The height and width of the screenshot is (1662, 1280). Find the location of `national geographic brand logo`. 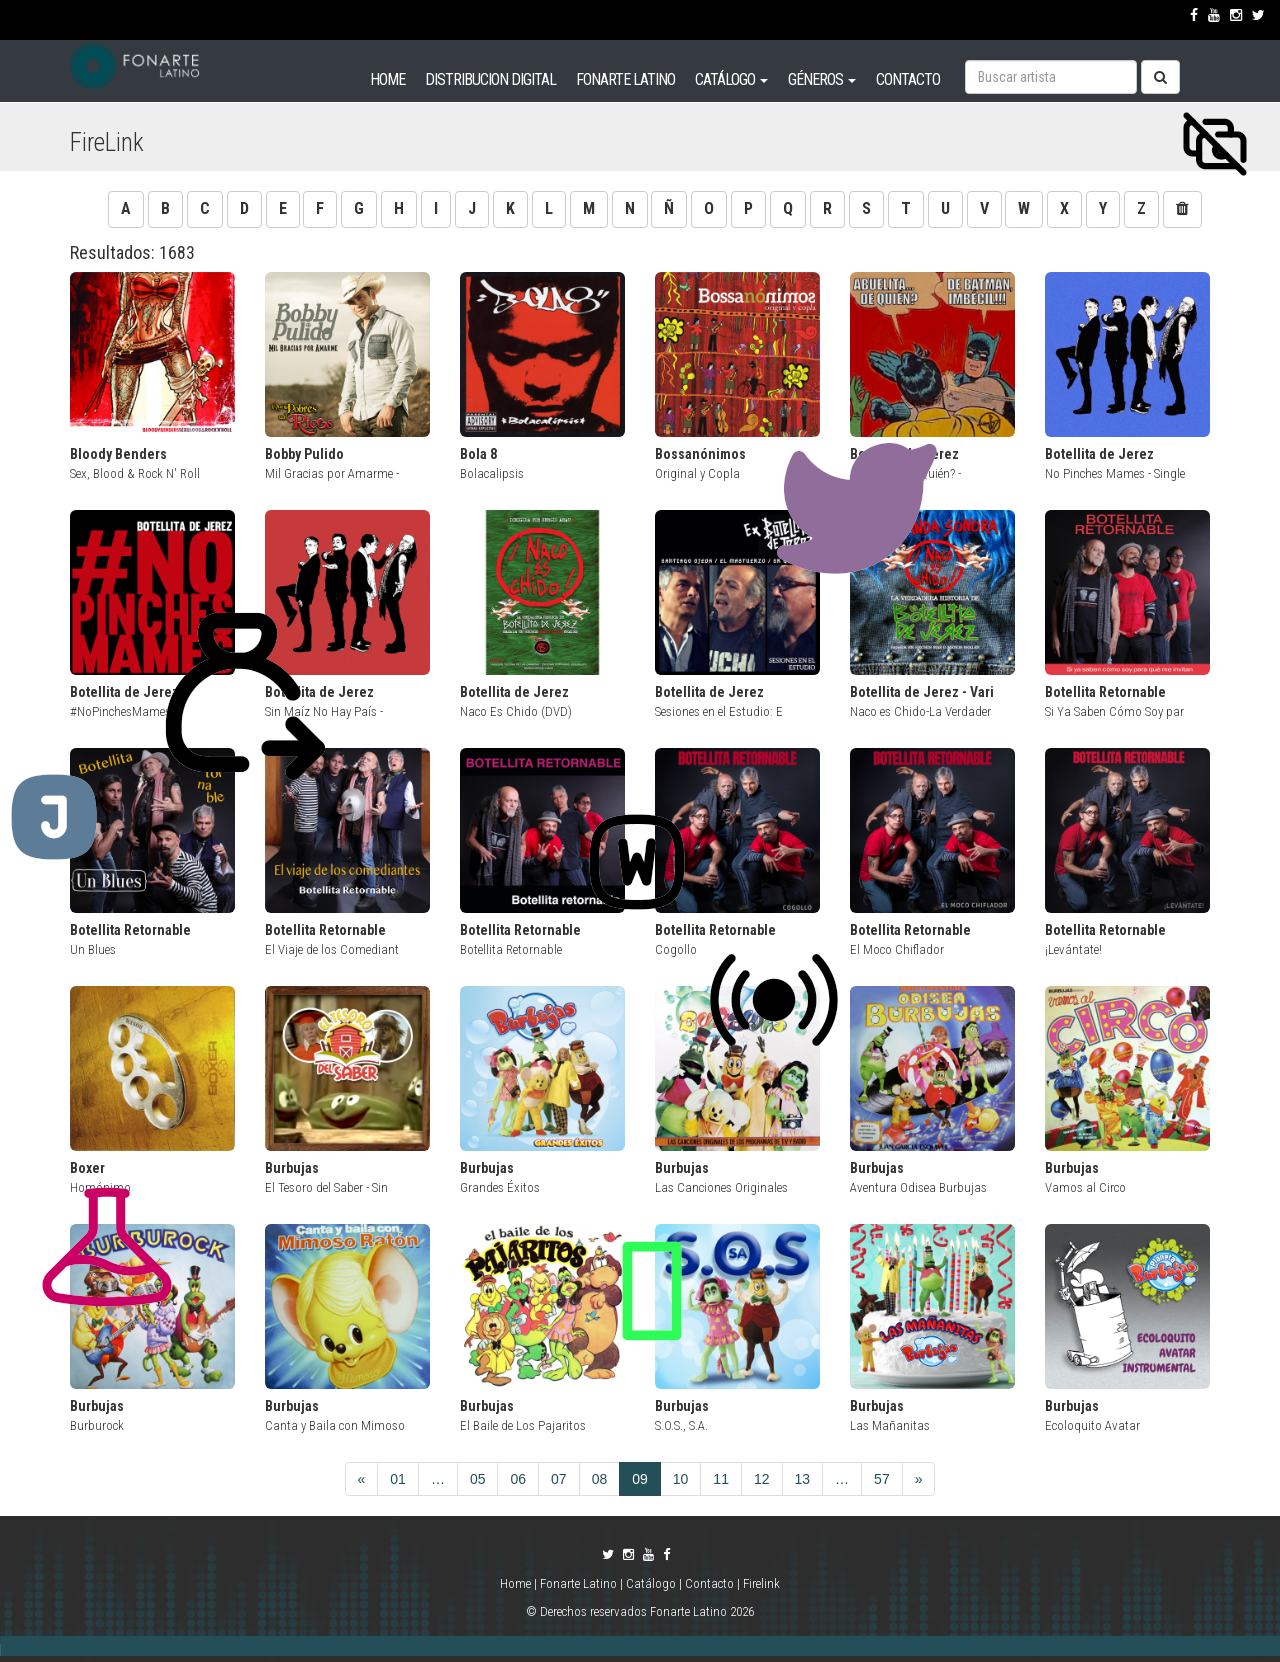

national geographic brand logo is located at coordinates (652, 1291).